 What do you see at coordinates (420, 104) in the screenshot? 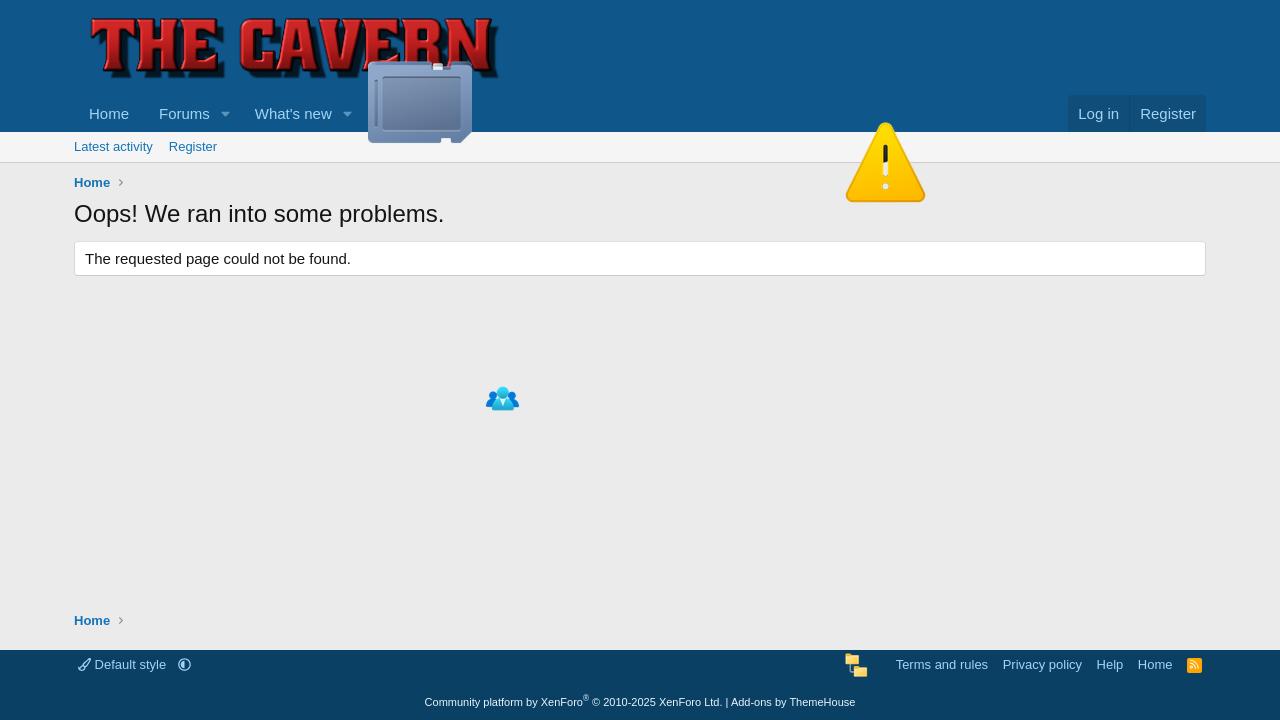
I see `save the current file or document` at bounding box center [420, 104].